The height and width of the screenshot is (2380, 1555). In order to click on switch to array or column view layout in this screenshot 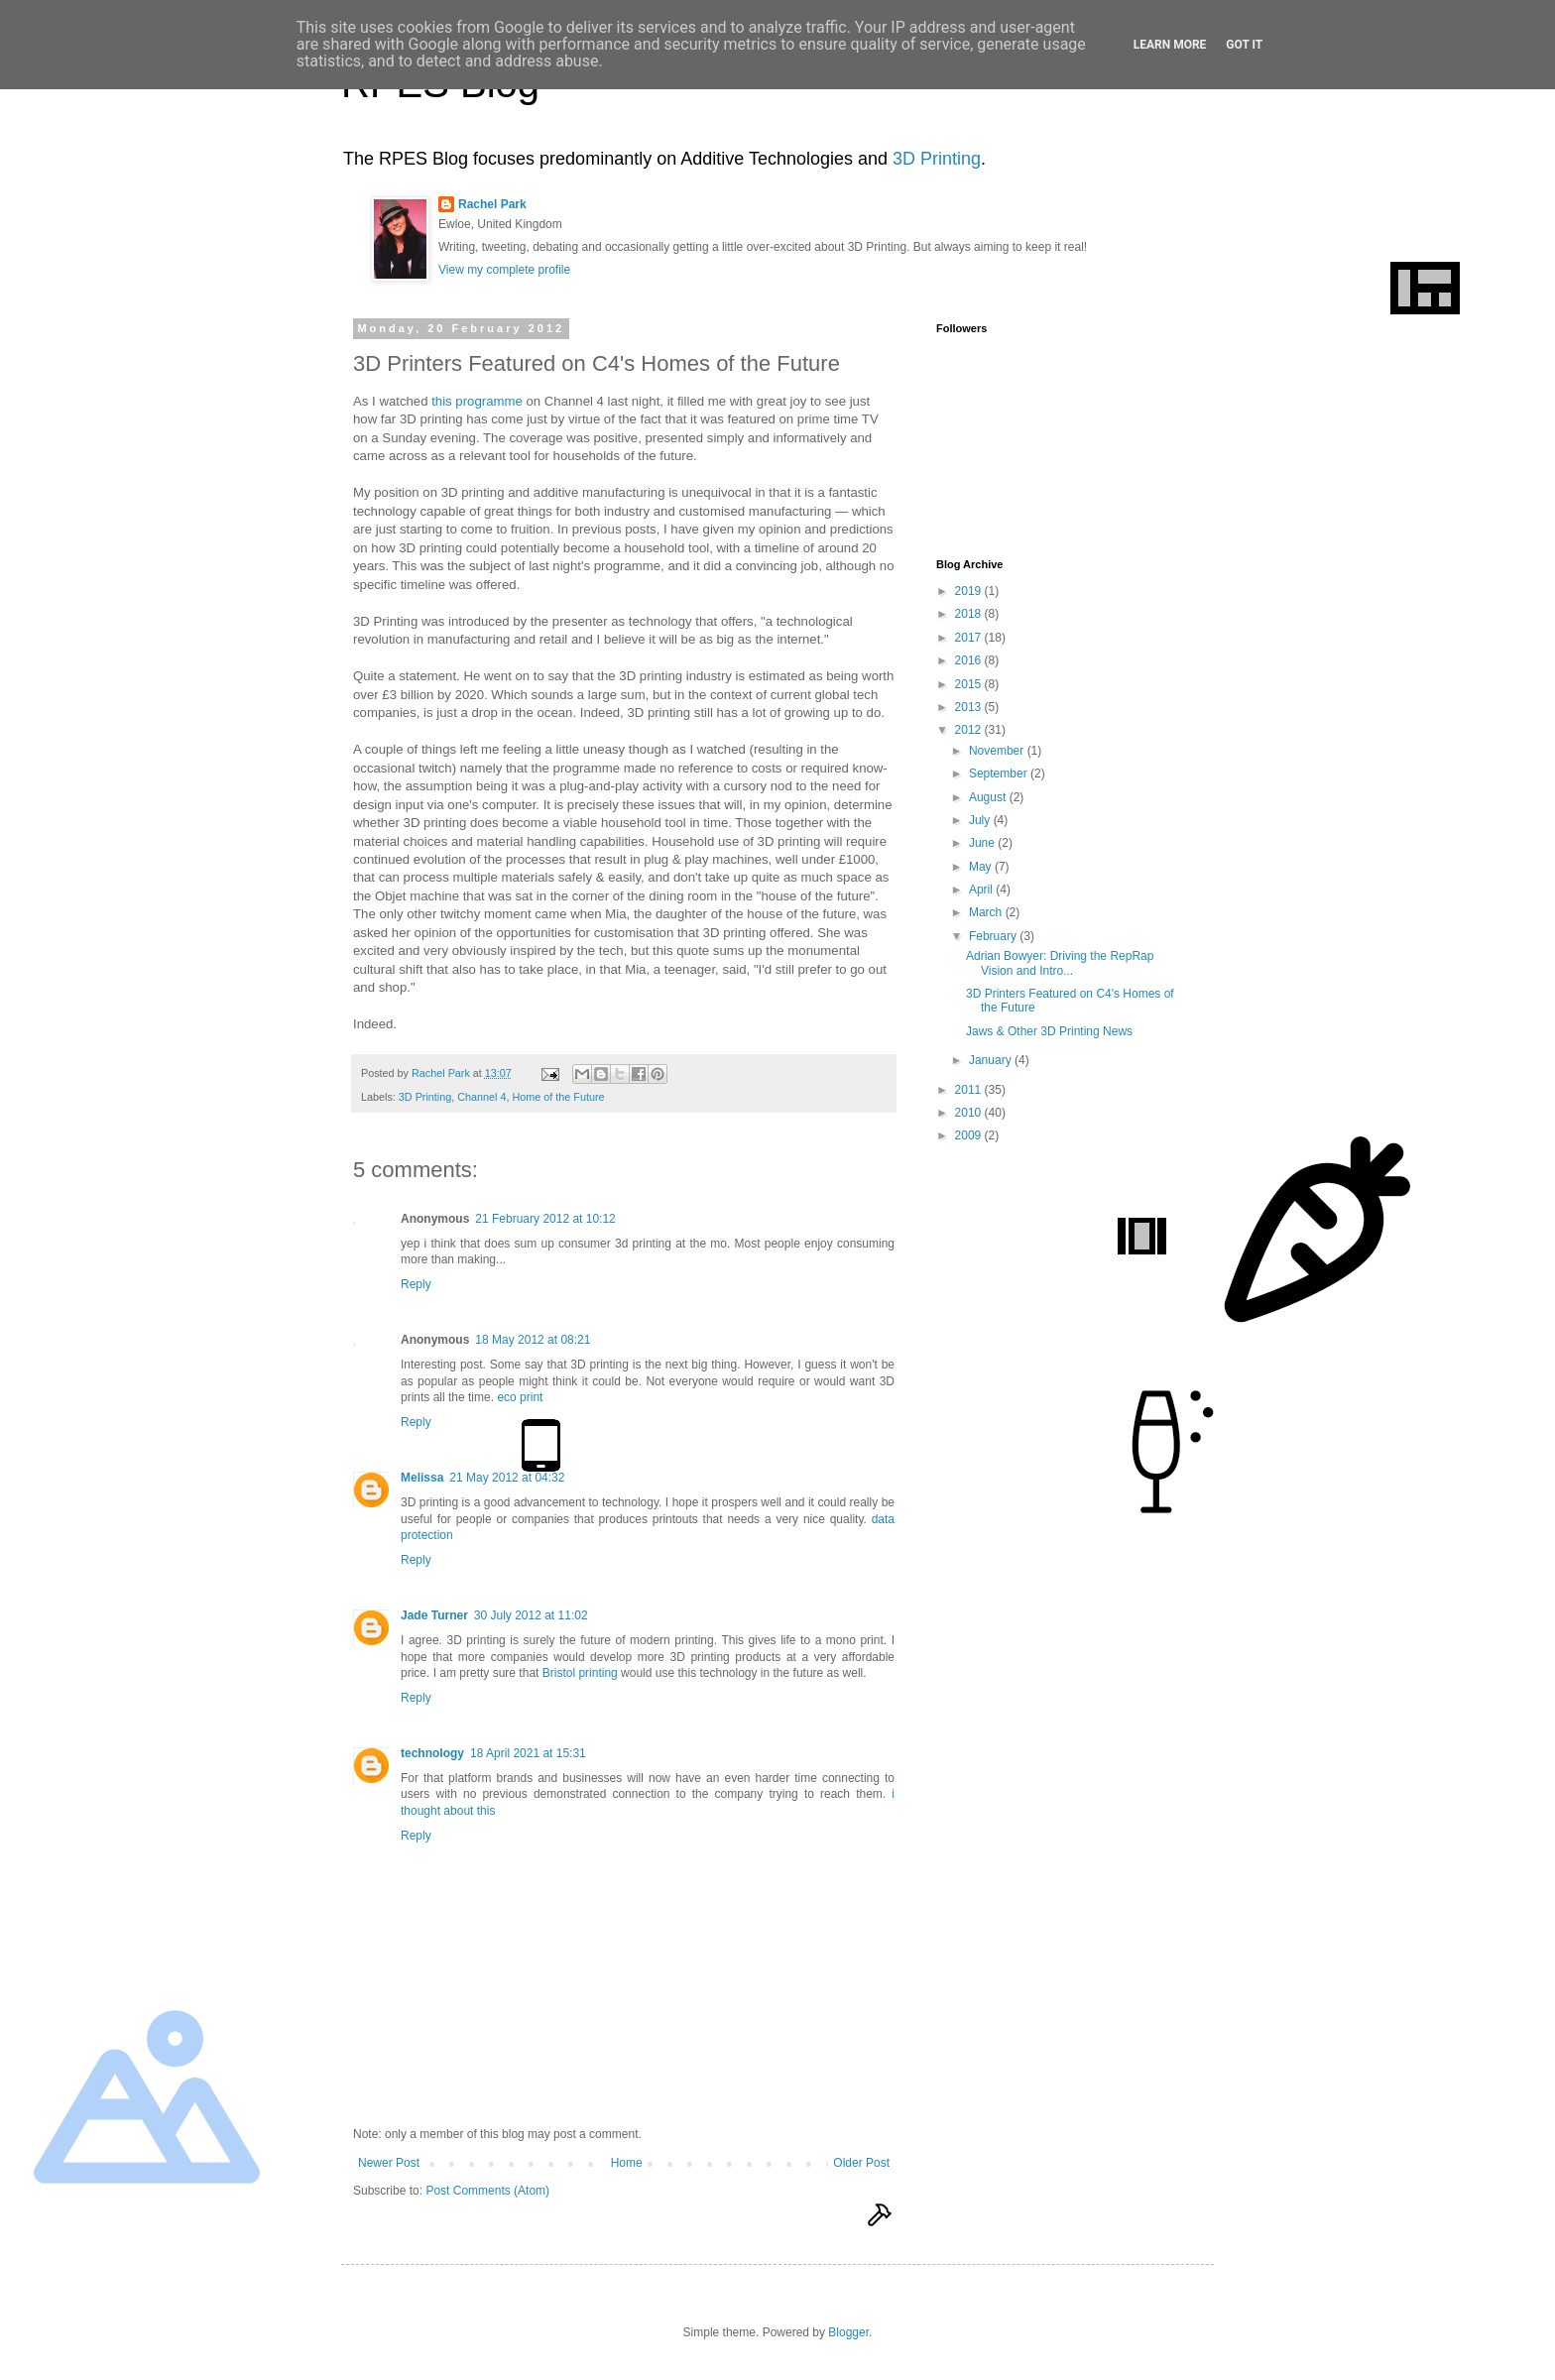, I will do `click(1140, 1238)`.